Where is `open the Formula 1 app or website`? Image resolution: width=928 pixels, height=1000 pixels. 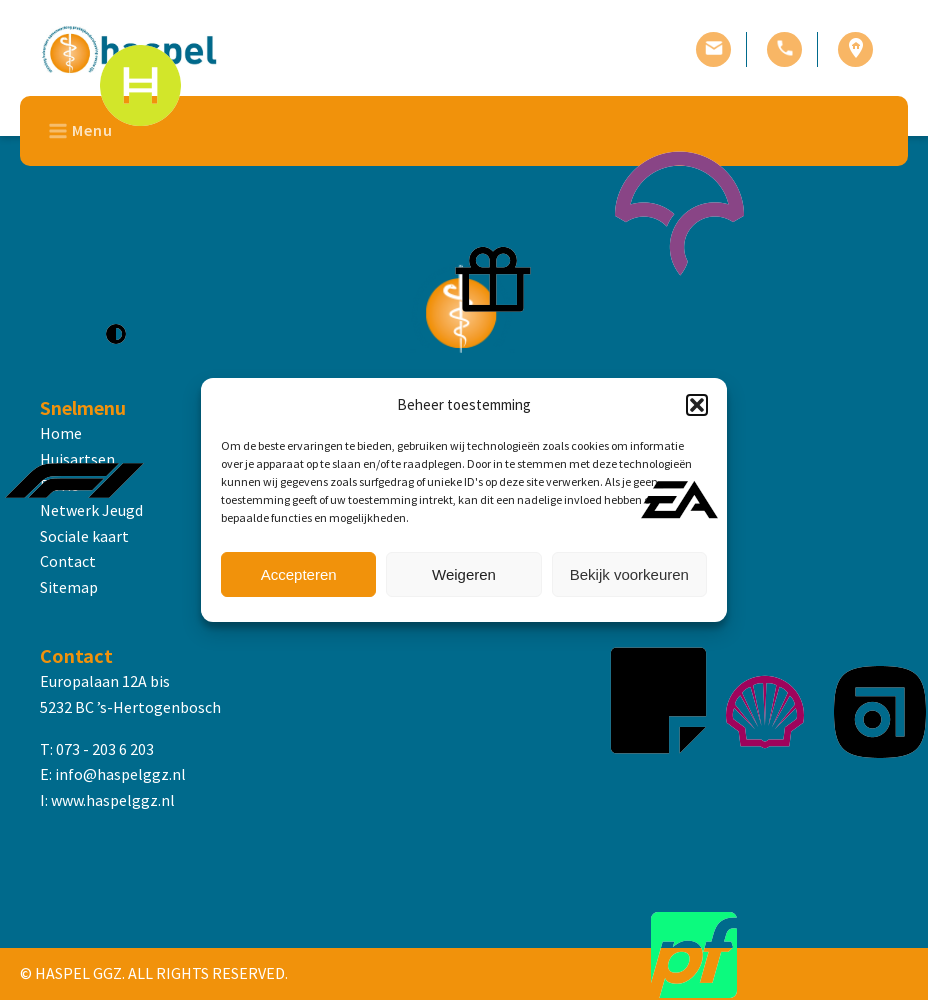 open the Formula 1 app or website is located at coordinates (74, 480).